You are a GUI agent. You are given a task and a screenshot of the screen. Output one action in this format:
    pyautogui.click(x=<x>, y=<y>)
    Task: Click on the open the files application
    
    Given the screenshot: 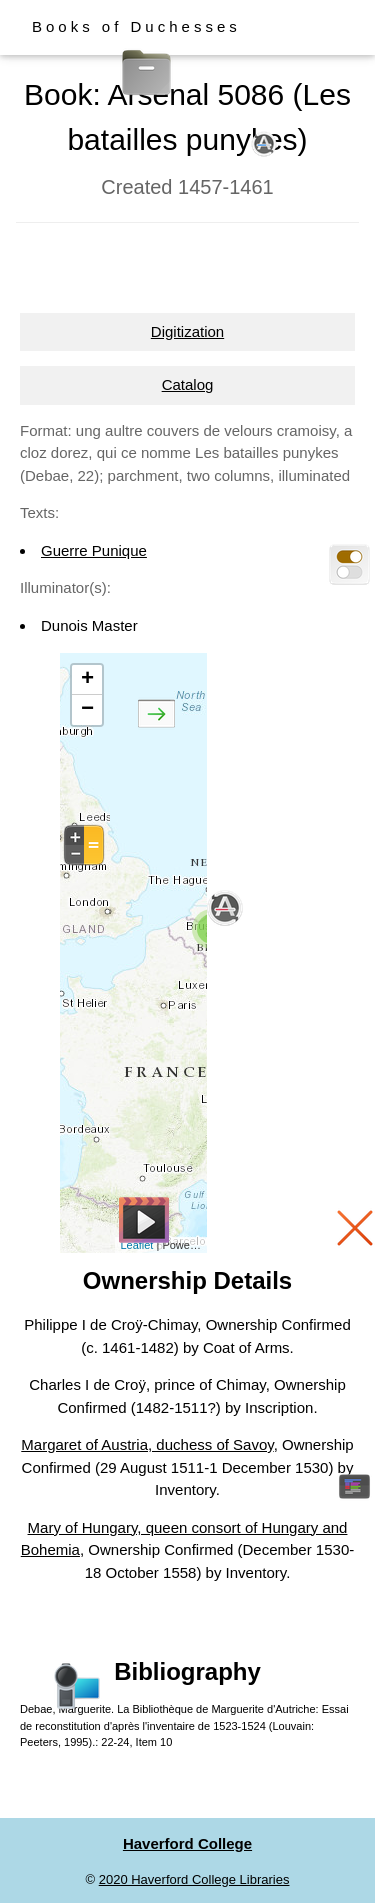 What is the action you would take?
    pyautogui.click(x=146, y=72)
    